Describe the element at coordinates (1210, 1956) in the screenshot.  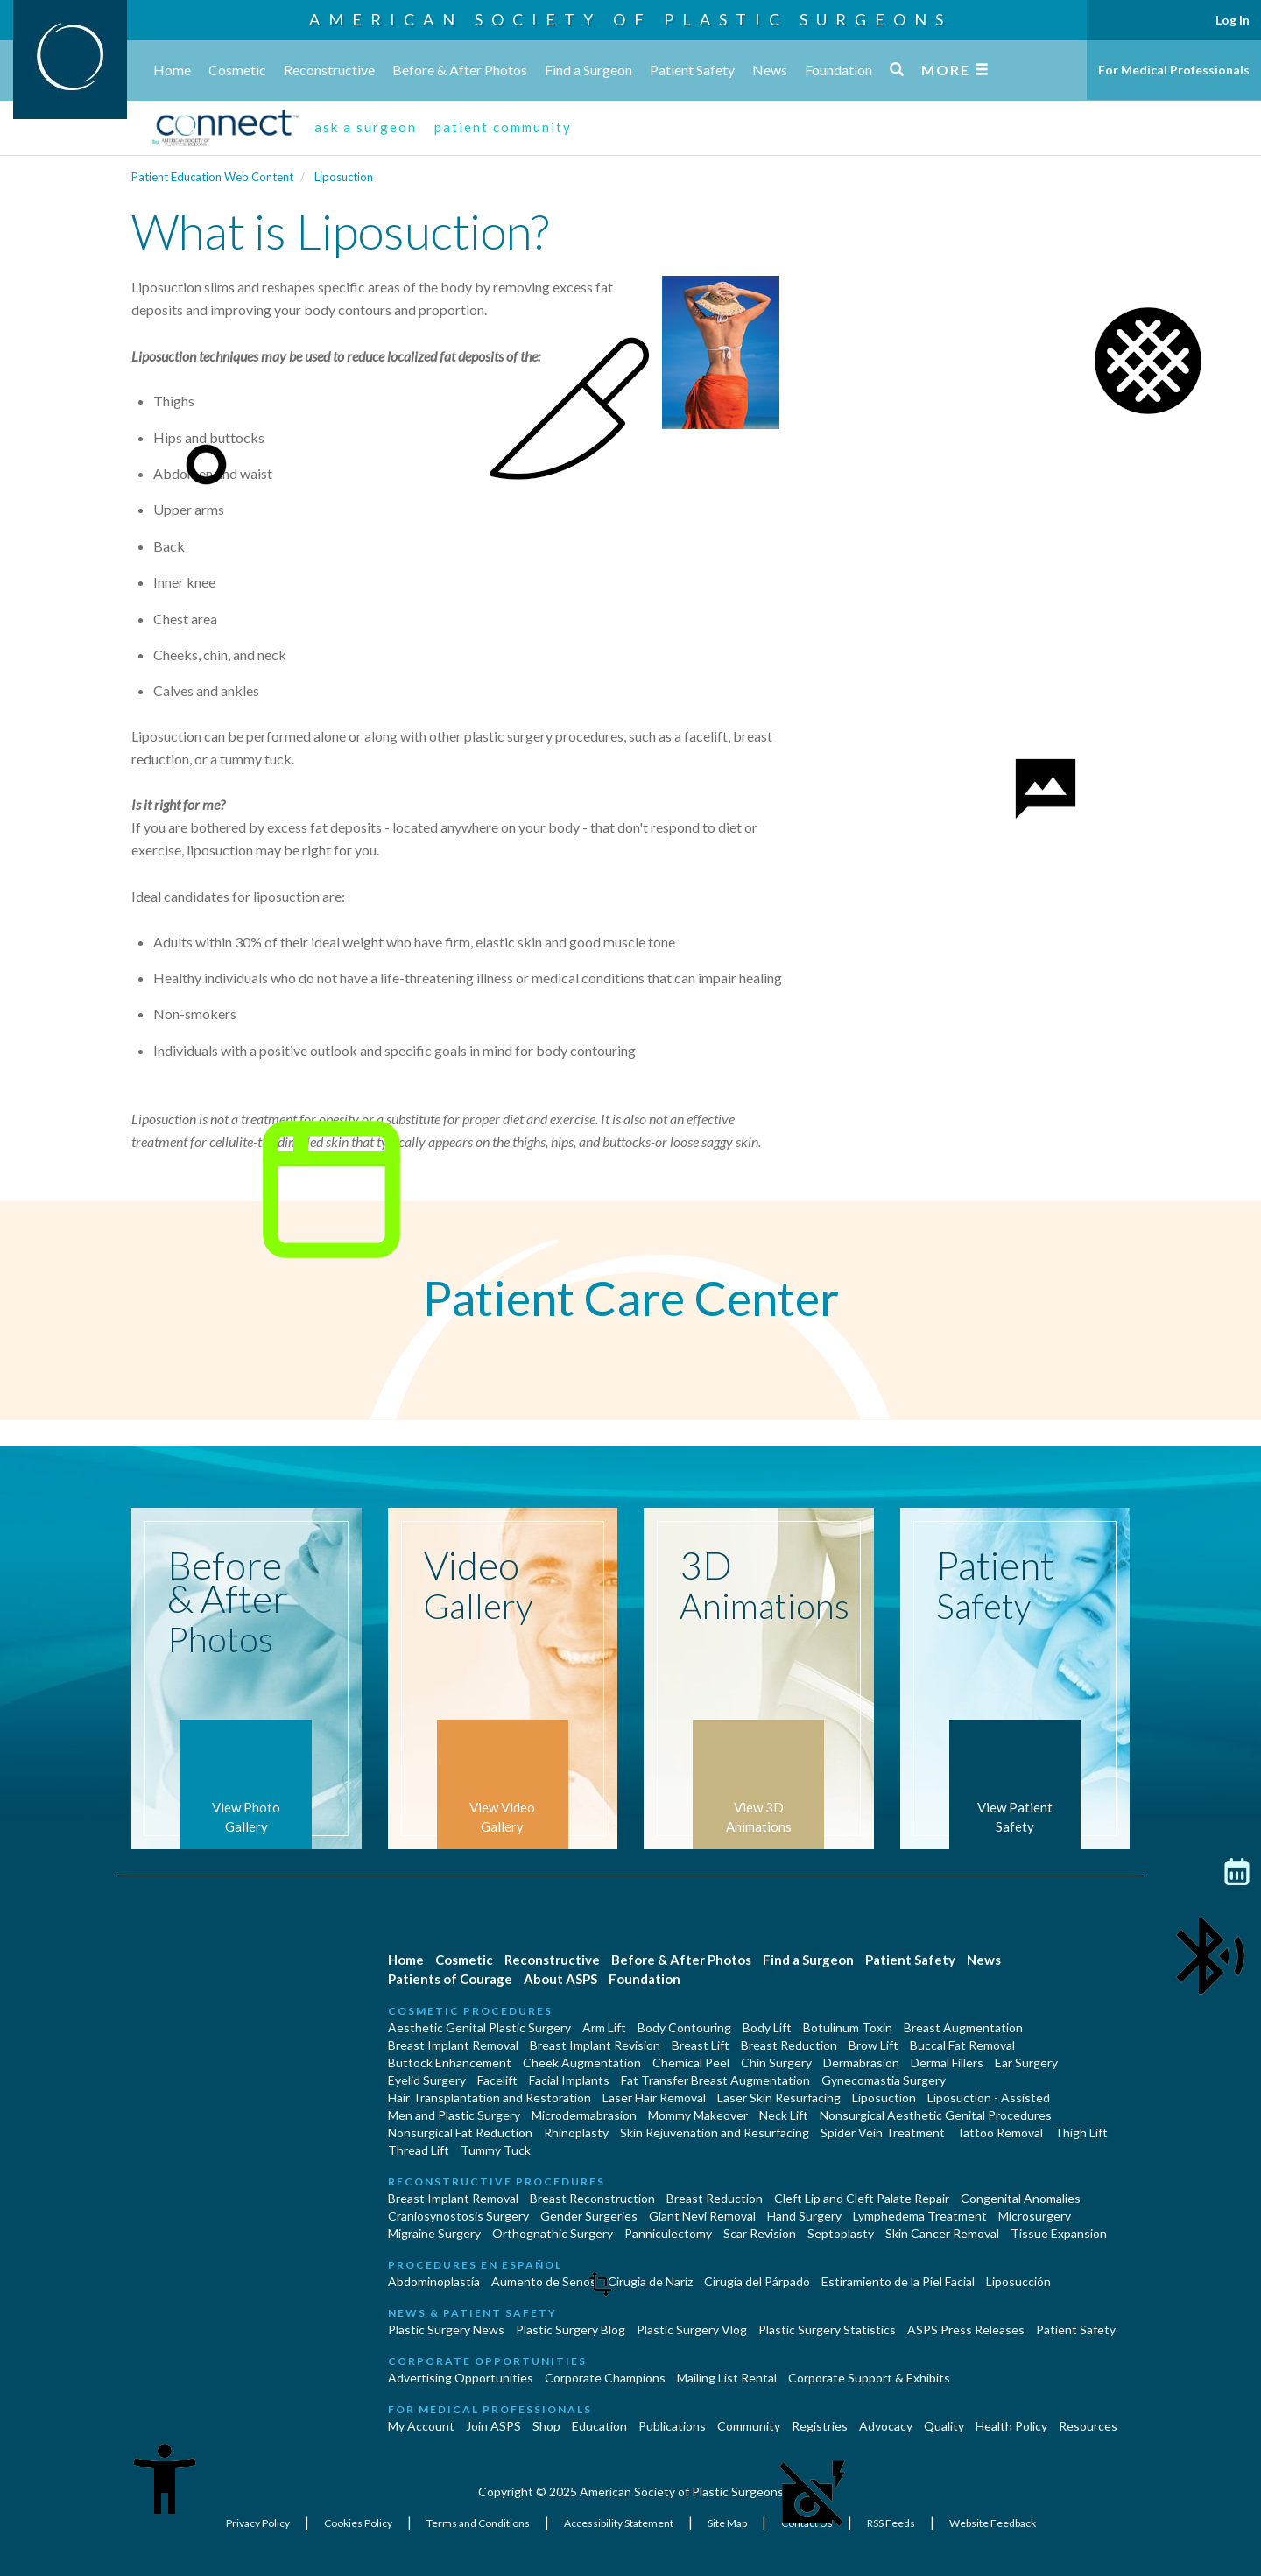
I see `bluetooth audio is currently active` at that location.